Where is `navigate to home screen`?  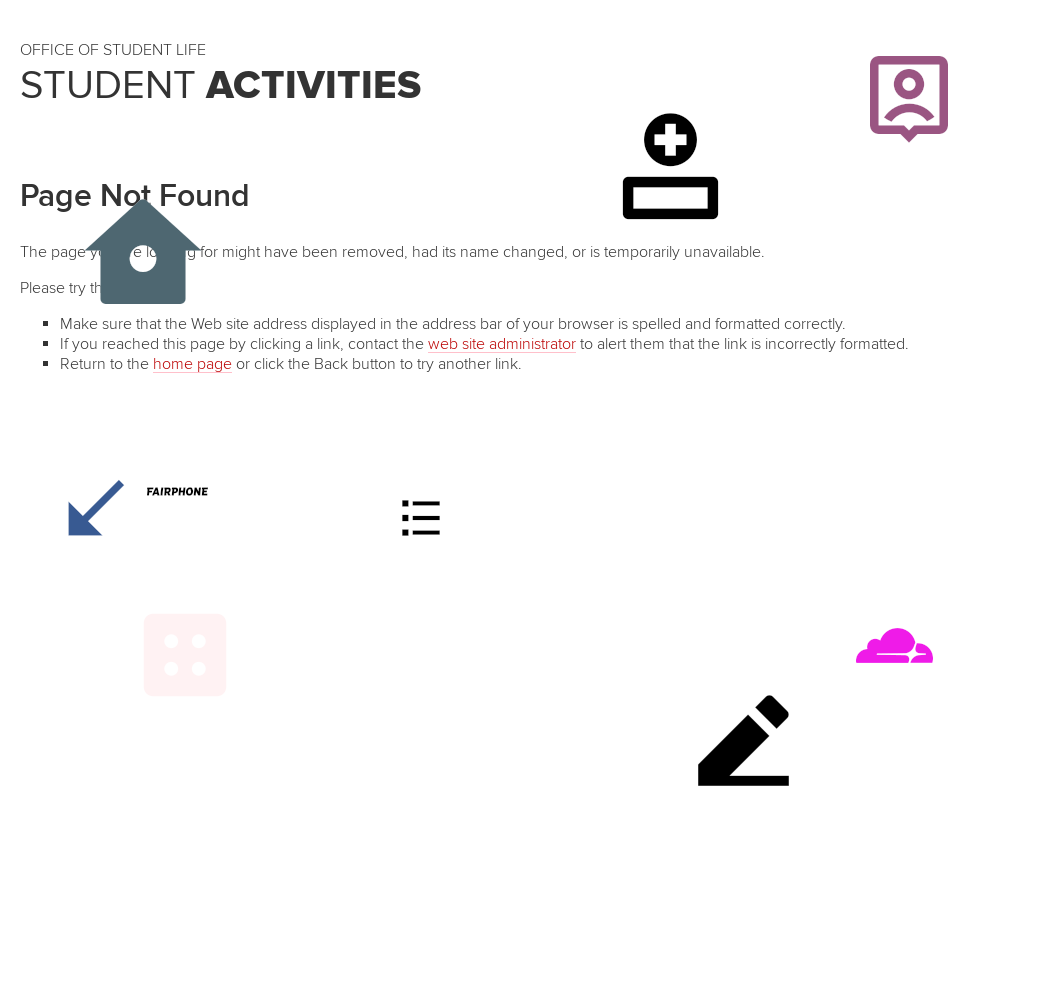
navigate to home screen is located at coordinates (143, 256).